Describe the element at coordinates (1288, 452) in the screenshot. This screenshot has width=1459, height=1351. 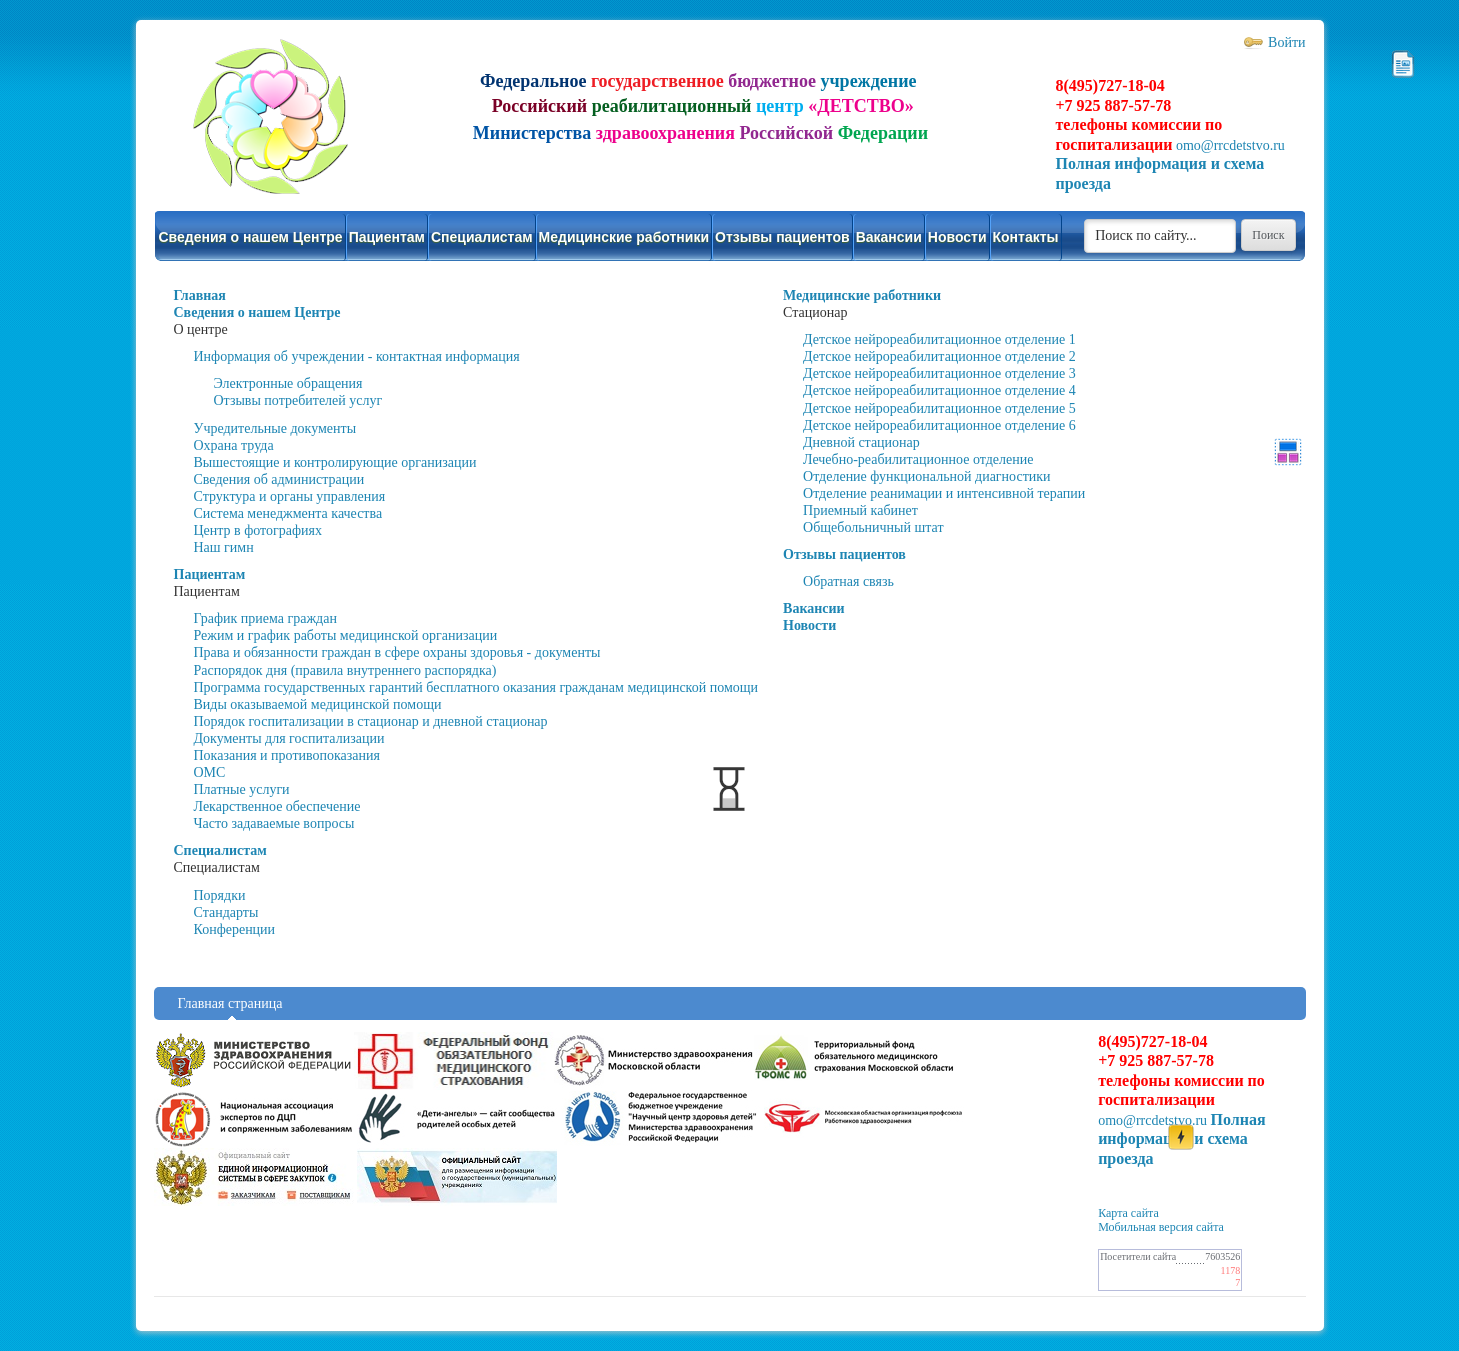
I see `select all items in the current view` at that location.